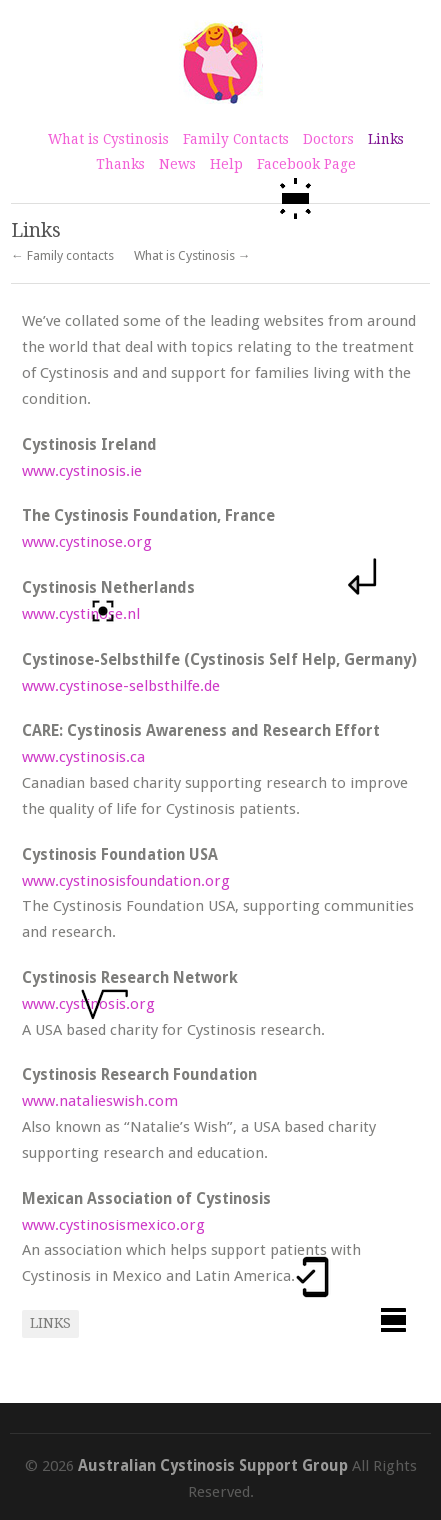 The height and width of the screenshot is (1520, 441). Describe the element at coordinates (103, 1001) in the screenshot. I see `calculate square root` at that location.